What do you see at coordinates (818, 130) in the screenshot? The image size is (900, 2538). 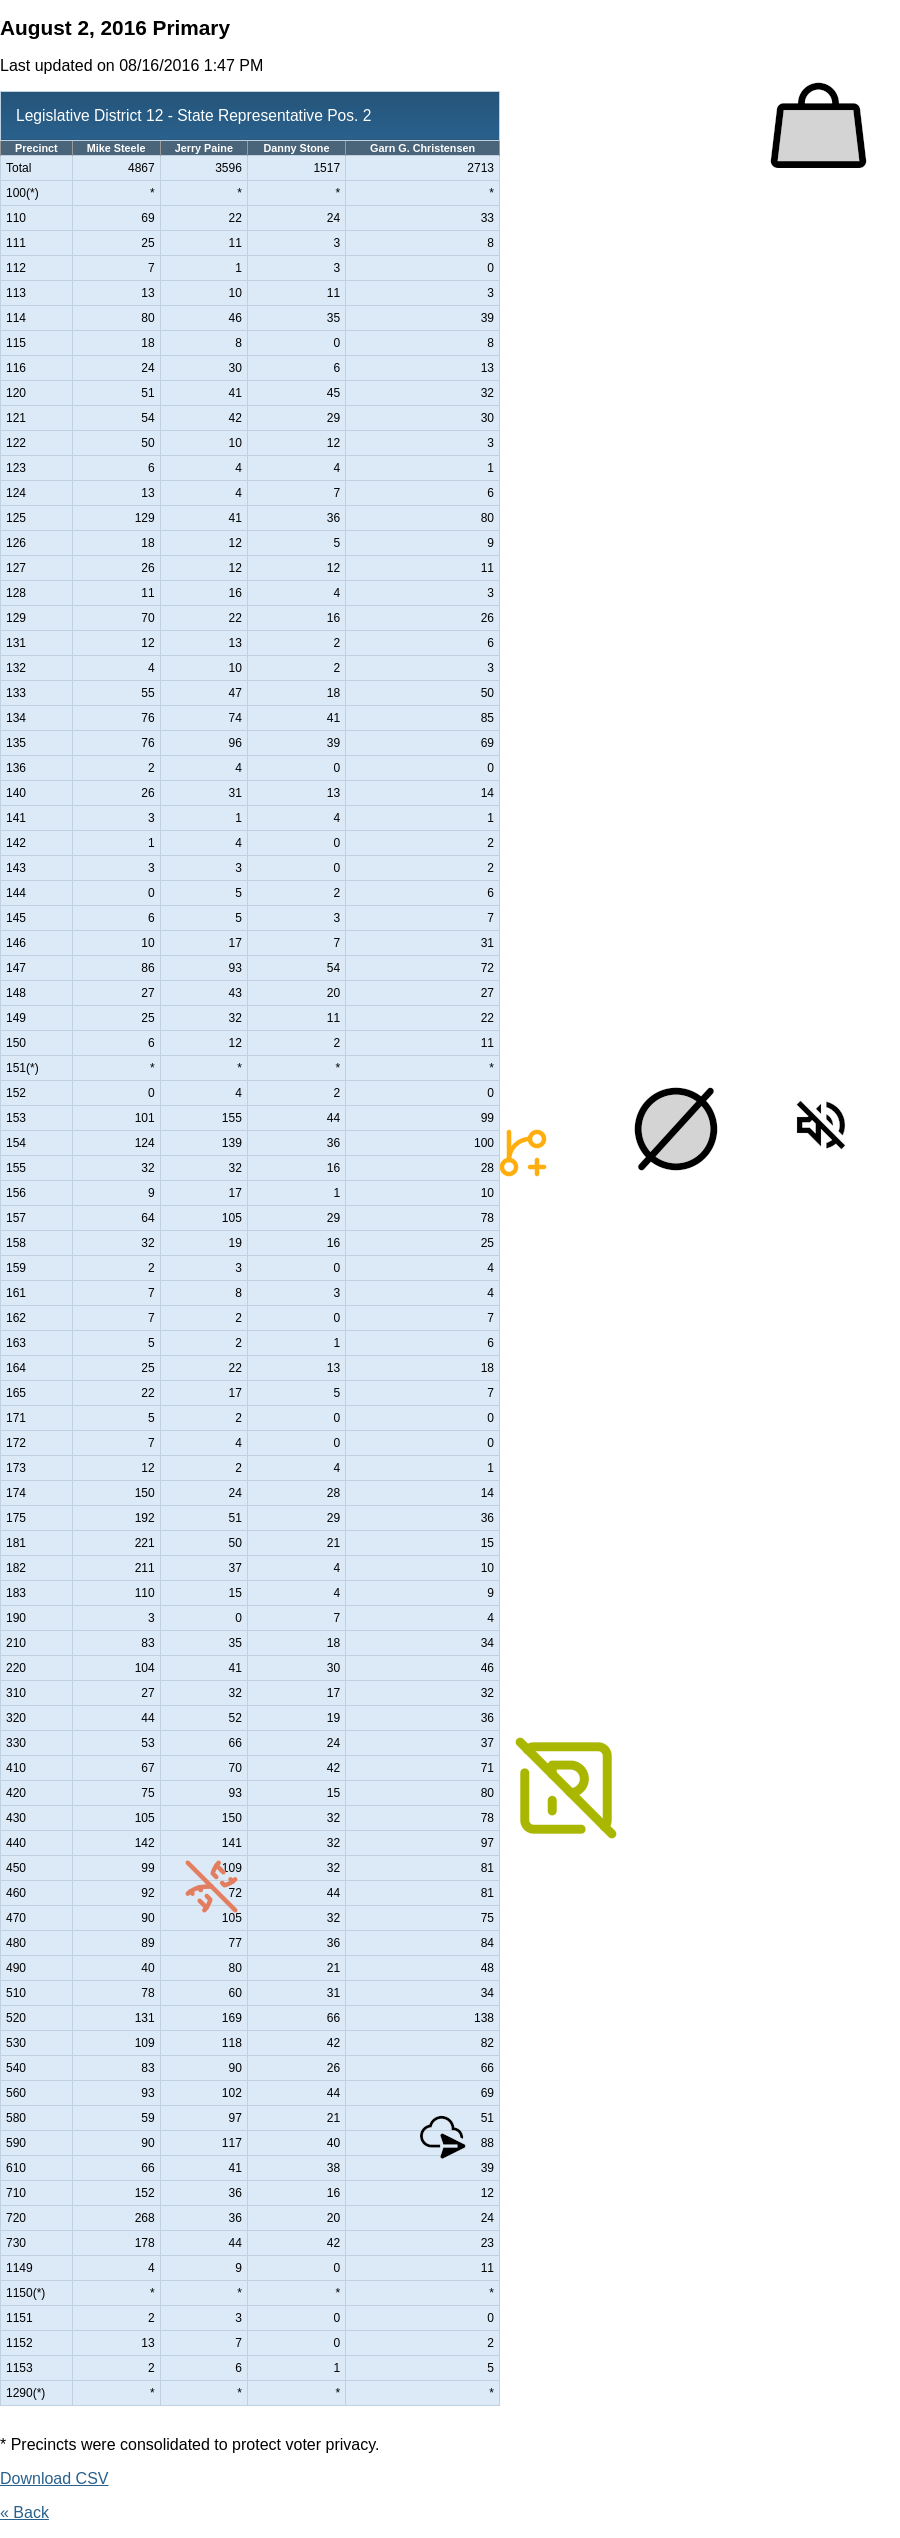 I see `view your shopping bag` at bounding box center [818, 130].